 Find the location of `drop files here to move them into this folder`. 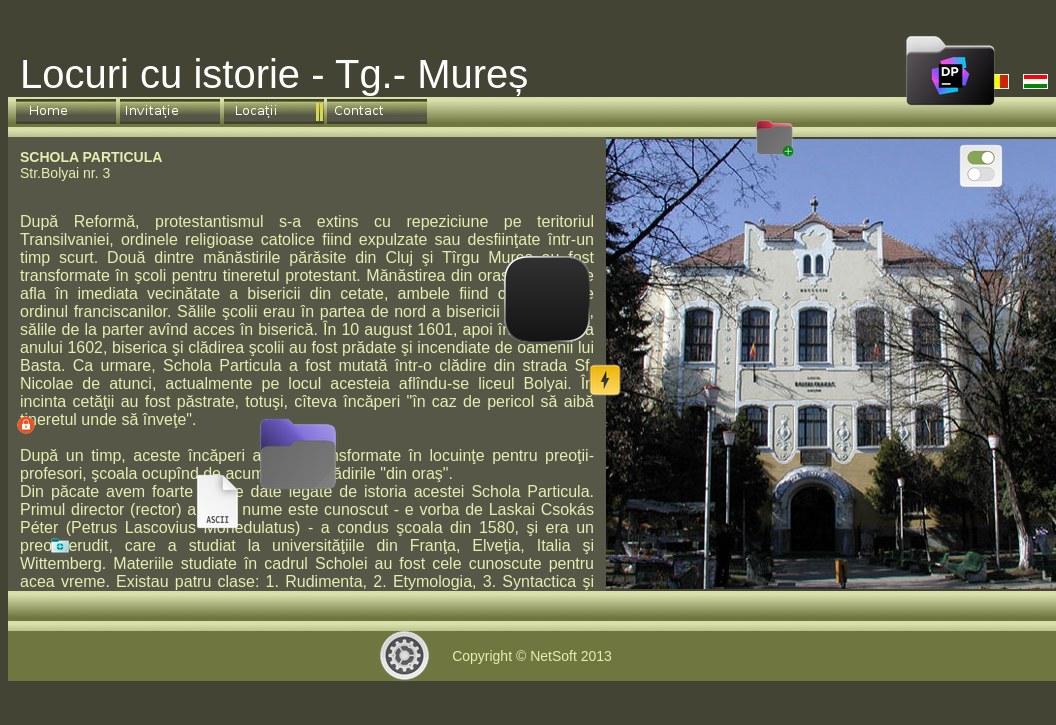

drop files here to move them into this folder is located at coordinates (298, 454).